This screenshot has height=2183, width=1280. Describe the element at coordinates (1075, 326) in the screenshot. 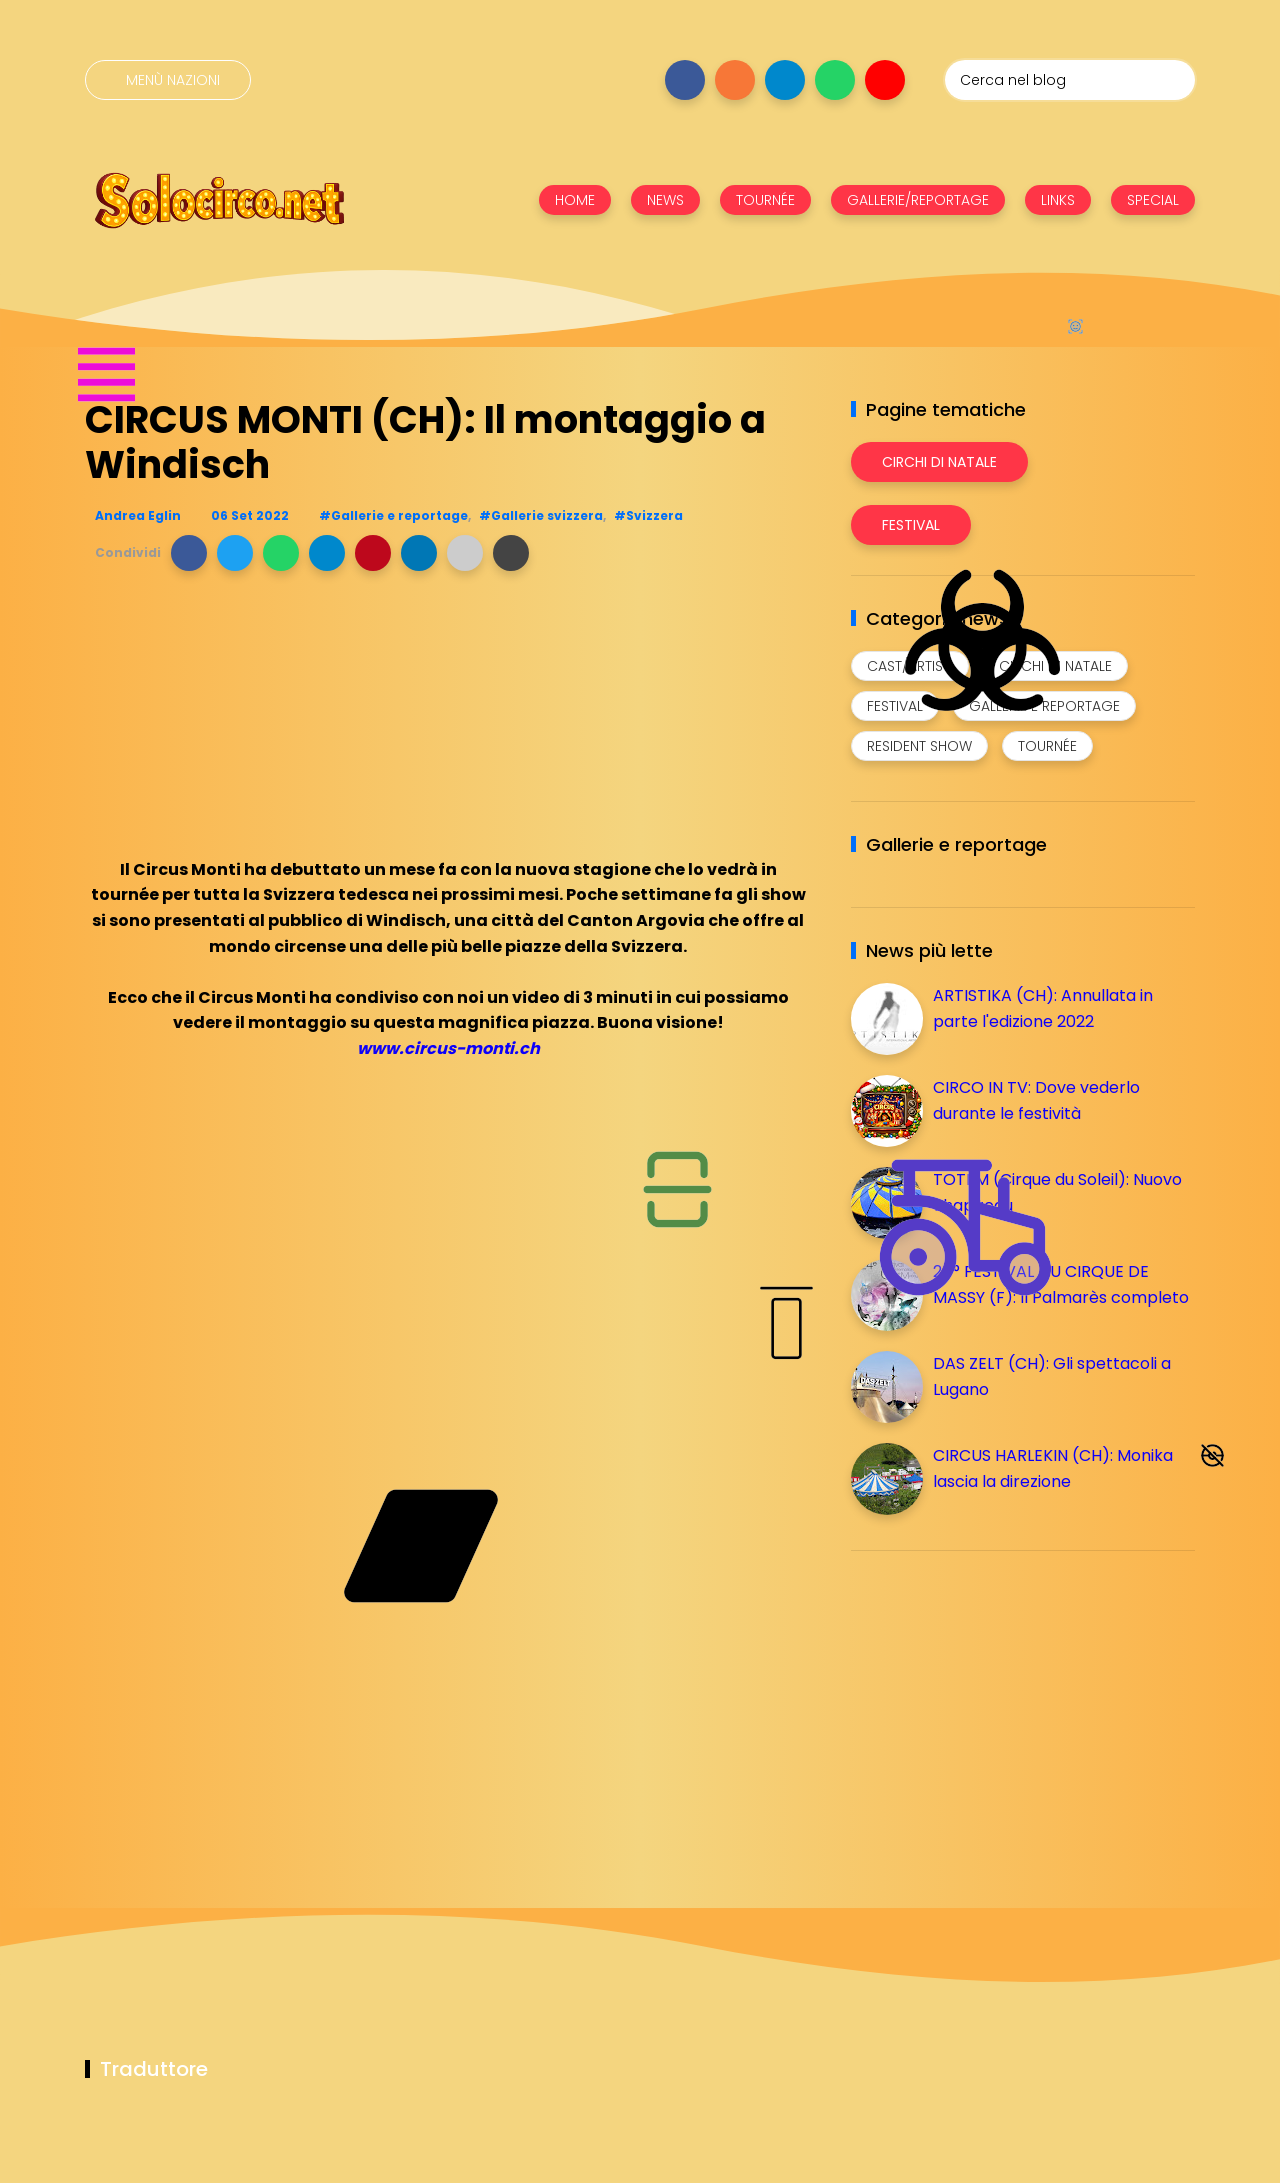

I see `scan face to unlock or authenticate` at that location.